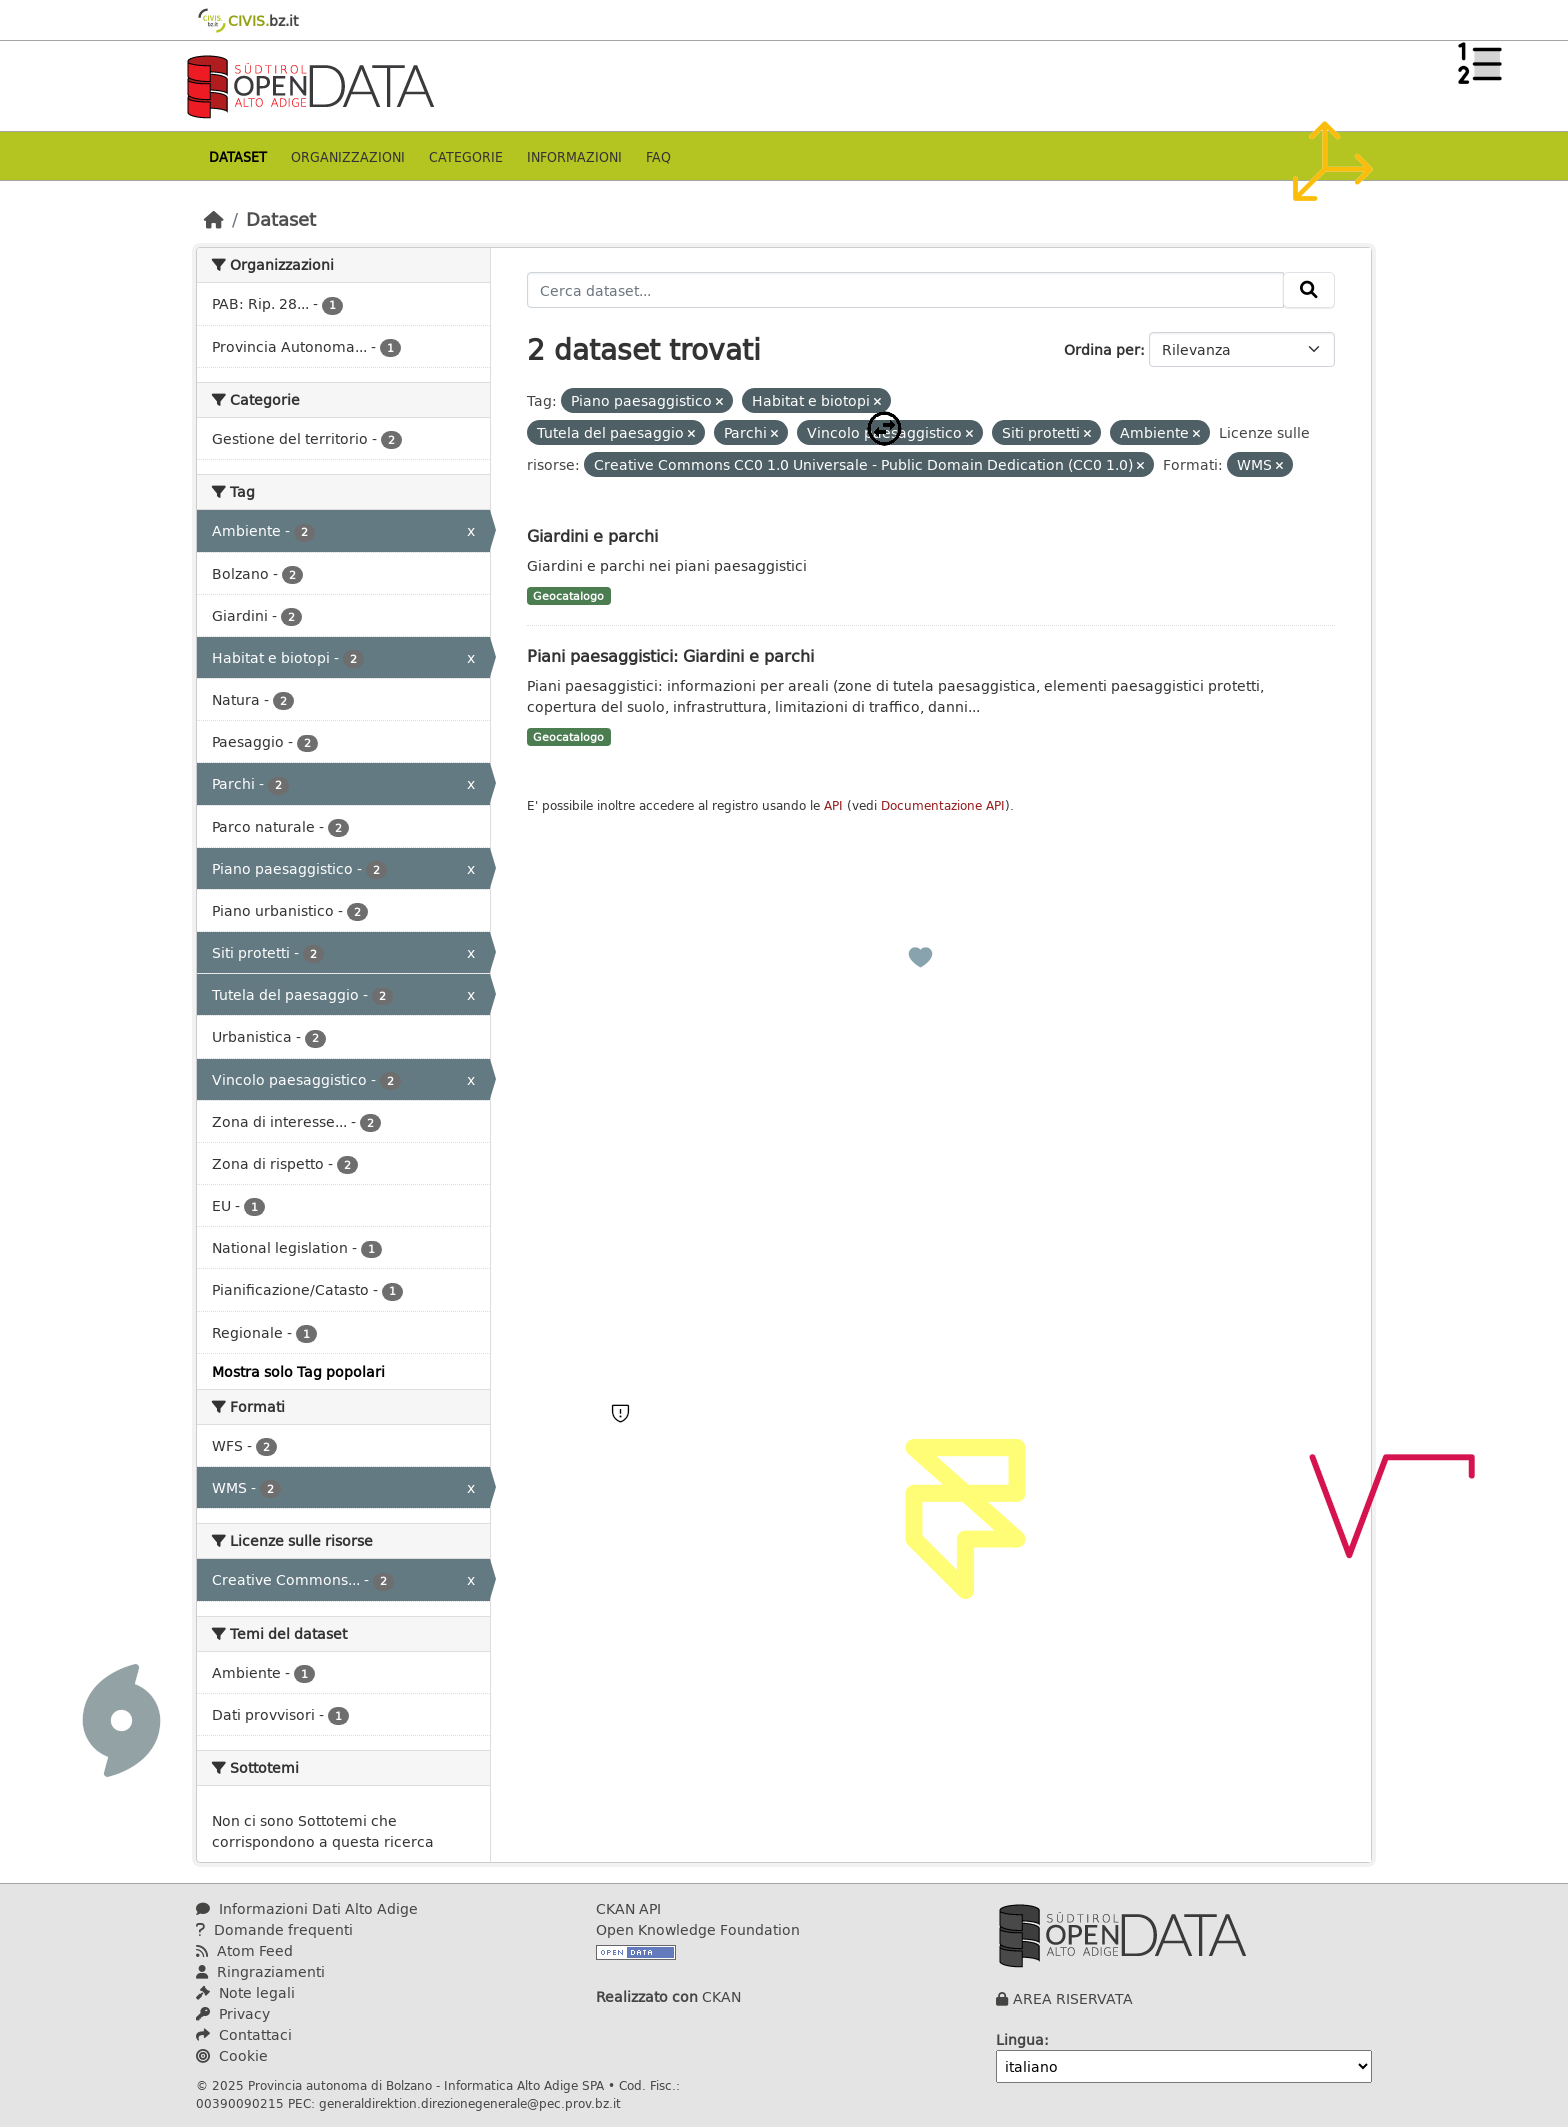  Describe the element at coordinates (620, 1412) in the screenshot. I see `security warning or potential threat detected` at that location.